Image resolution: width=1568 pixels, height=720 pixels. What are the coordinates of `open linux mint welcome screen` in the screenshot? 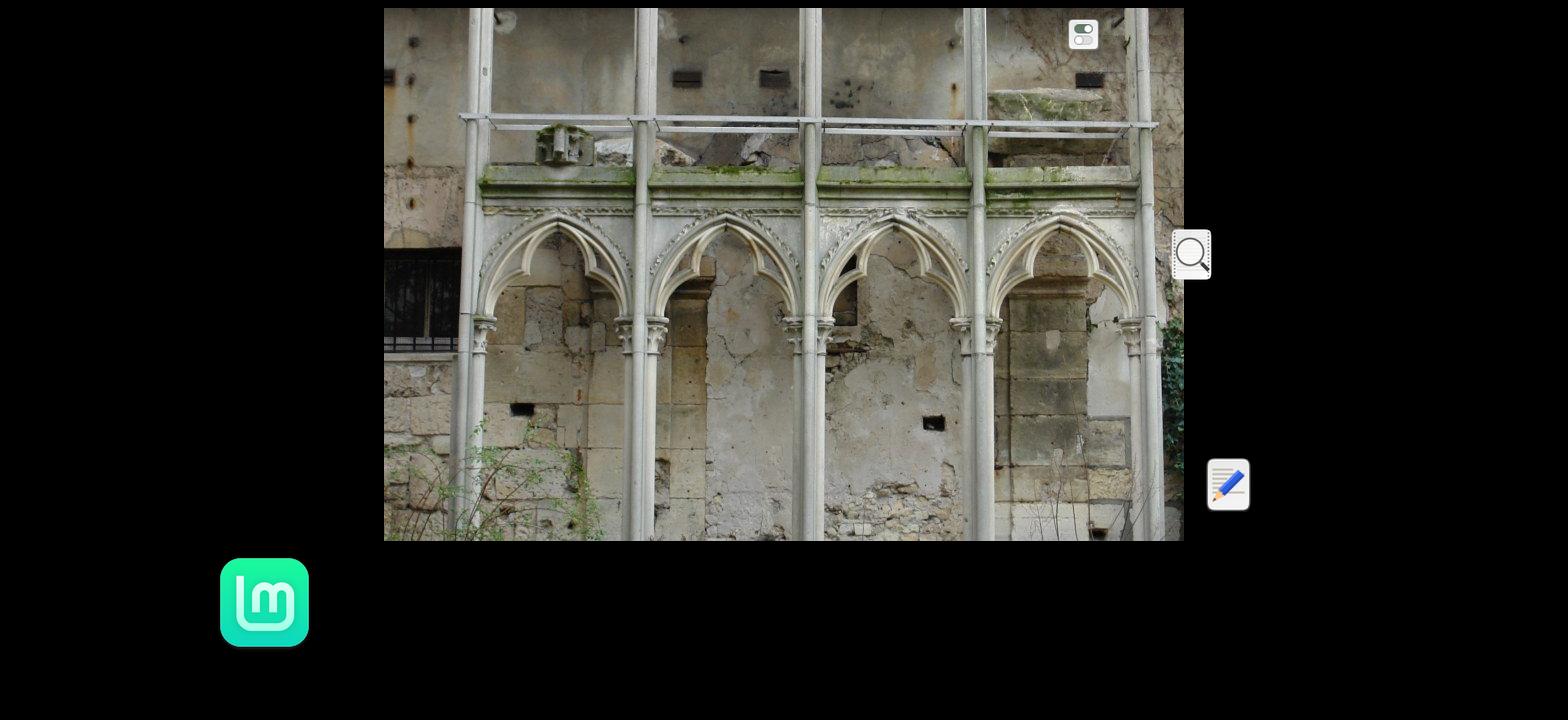 It's located at (264, 602).